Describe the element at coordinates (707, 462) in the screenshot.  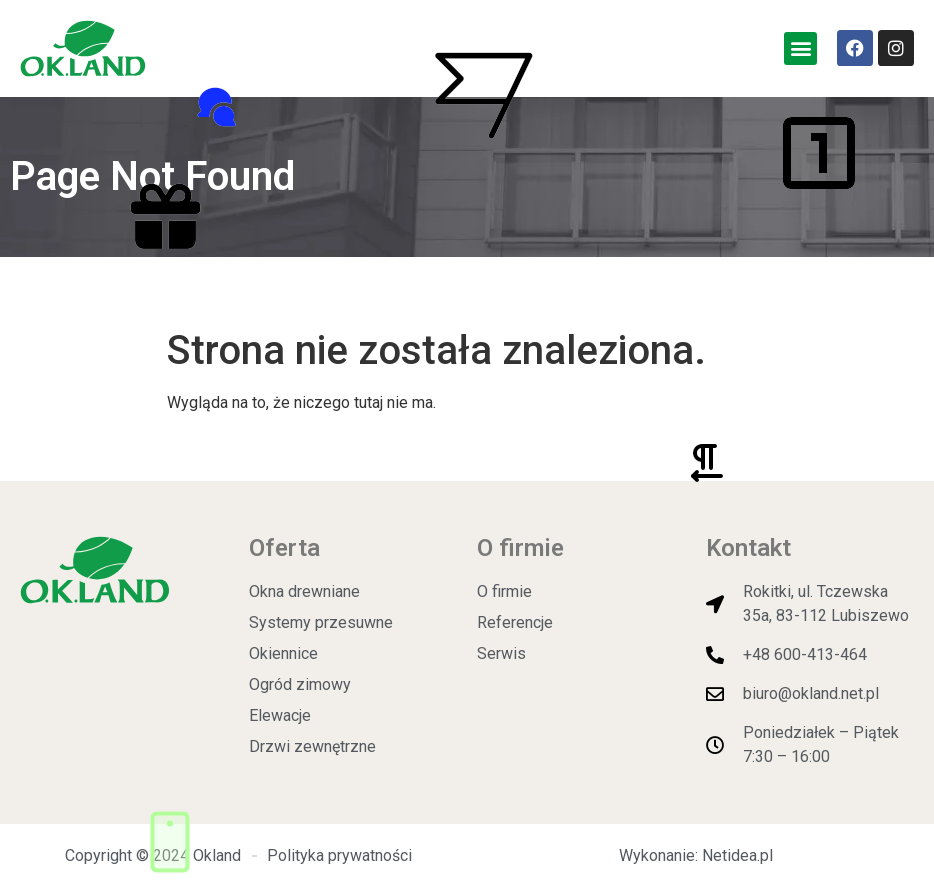
I see `switch text direction to right-to-left` at that location.